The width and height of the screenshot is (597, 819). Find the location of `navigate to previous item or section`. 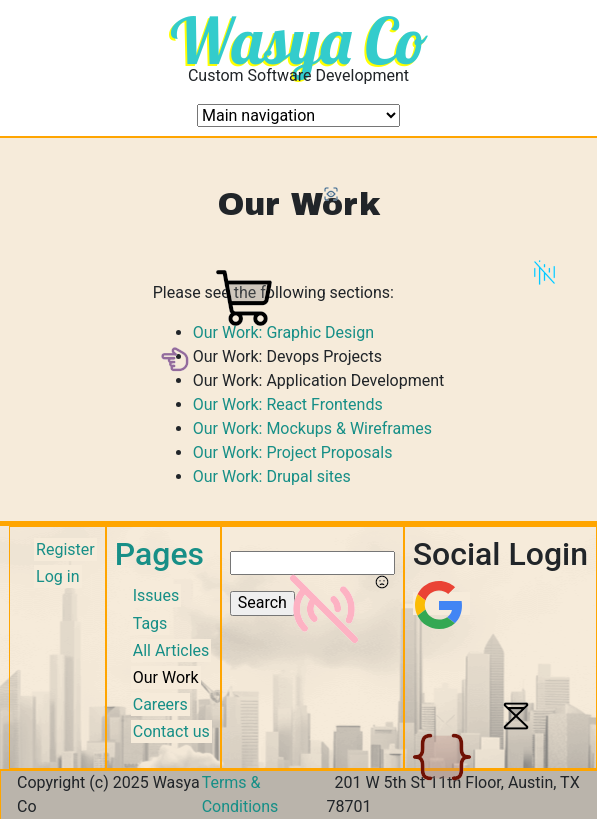

navigate to previous item or section is located at coordinates (175, 359).